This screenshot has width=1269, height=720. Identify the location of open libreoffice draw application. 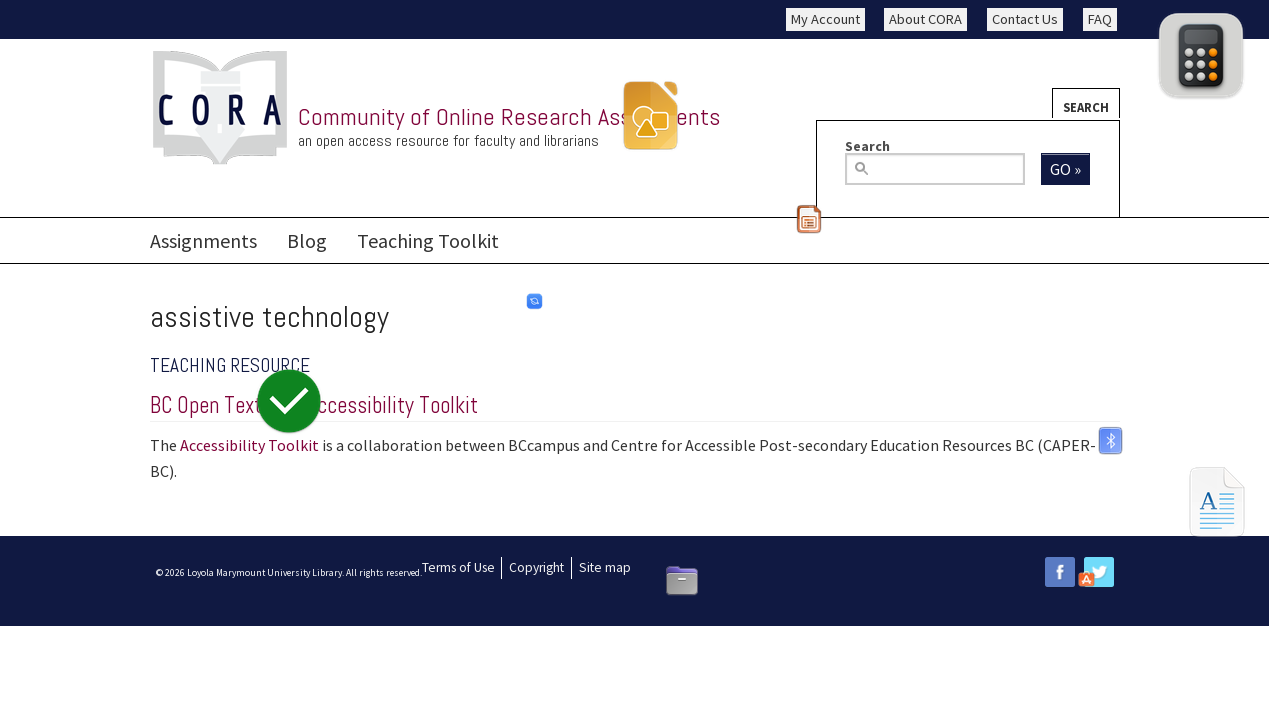
(650, 115).